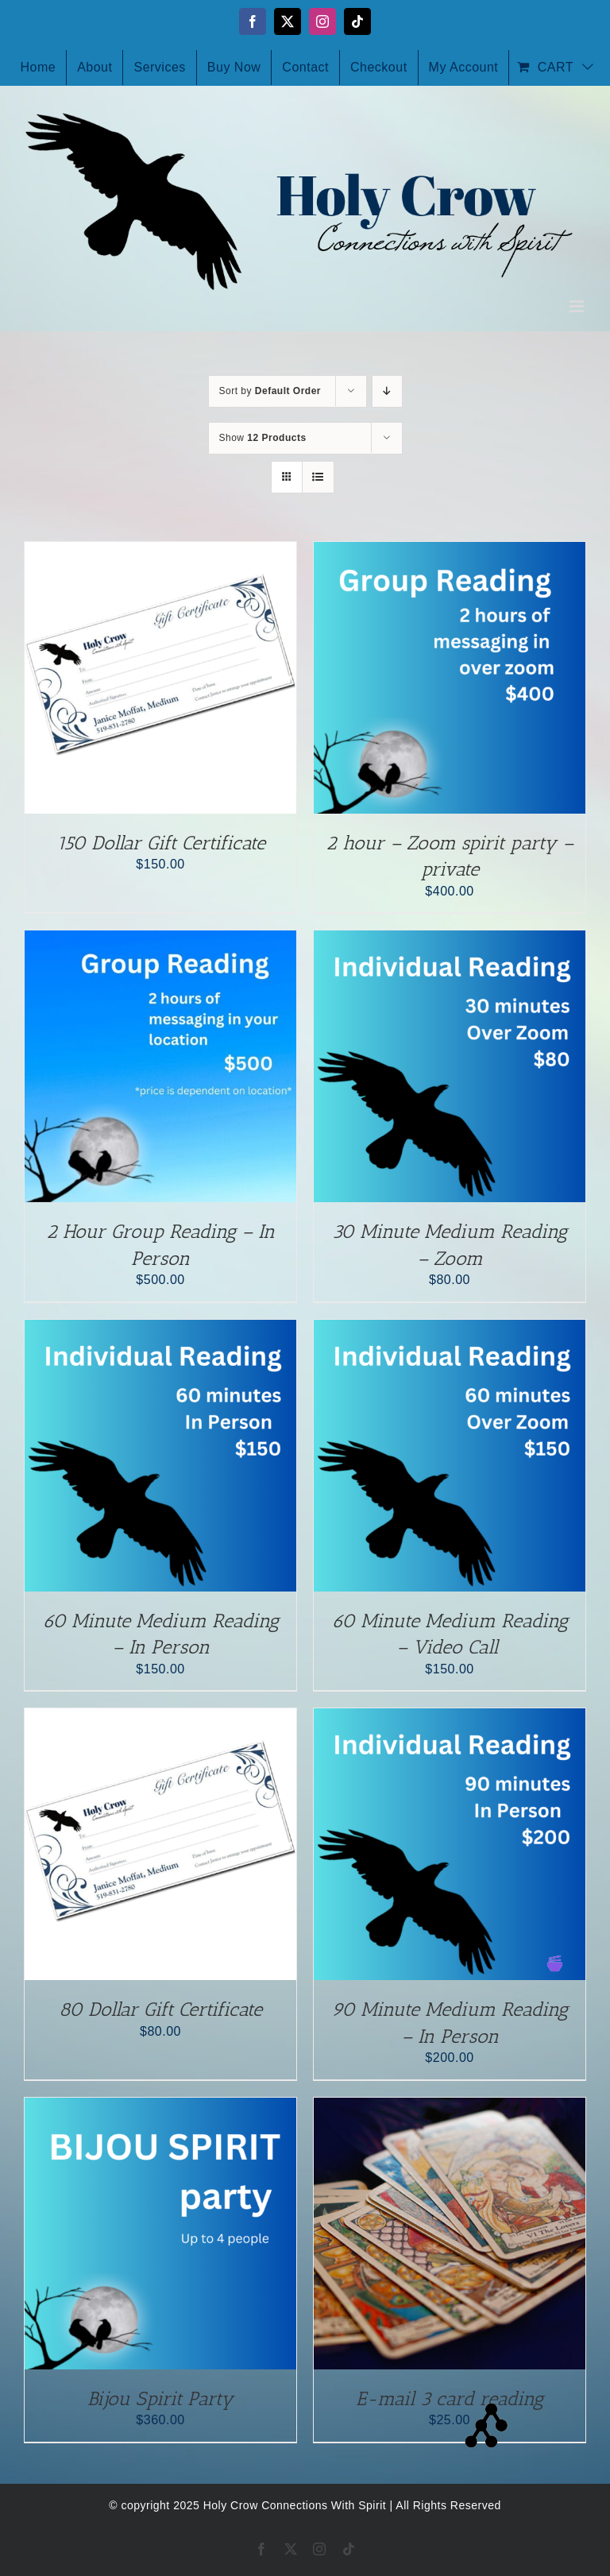 This screenshot has height=2576, width=610. Describe the element at coordinates (554, 1963) in the screenshot. I see `browse asian cuisine or noodle restaurants` at that location.